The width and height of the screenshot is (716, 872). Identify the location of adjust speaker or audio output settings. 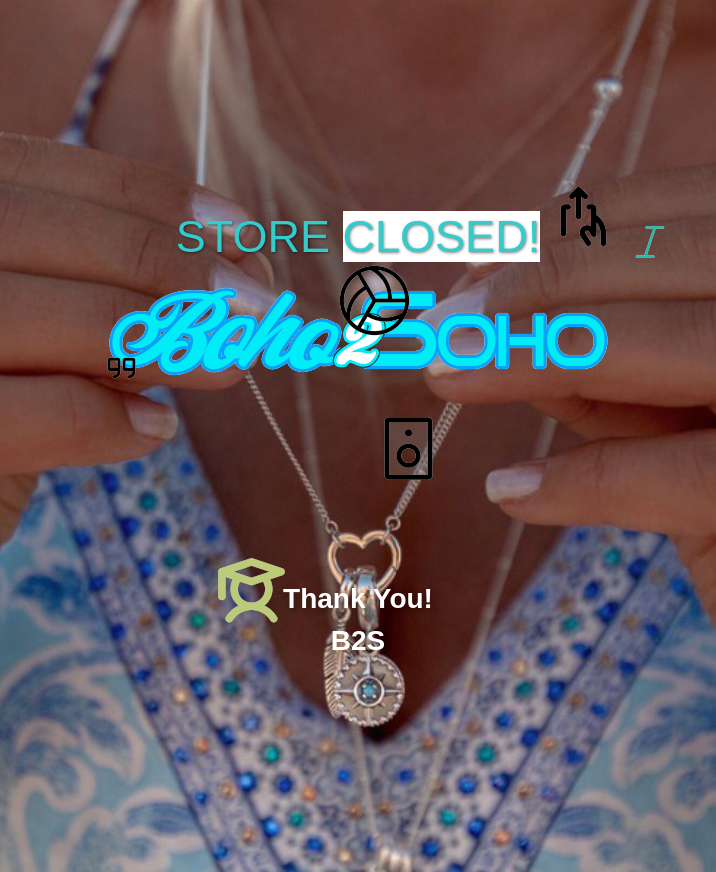
(408, 448).